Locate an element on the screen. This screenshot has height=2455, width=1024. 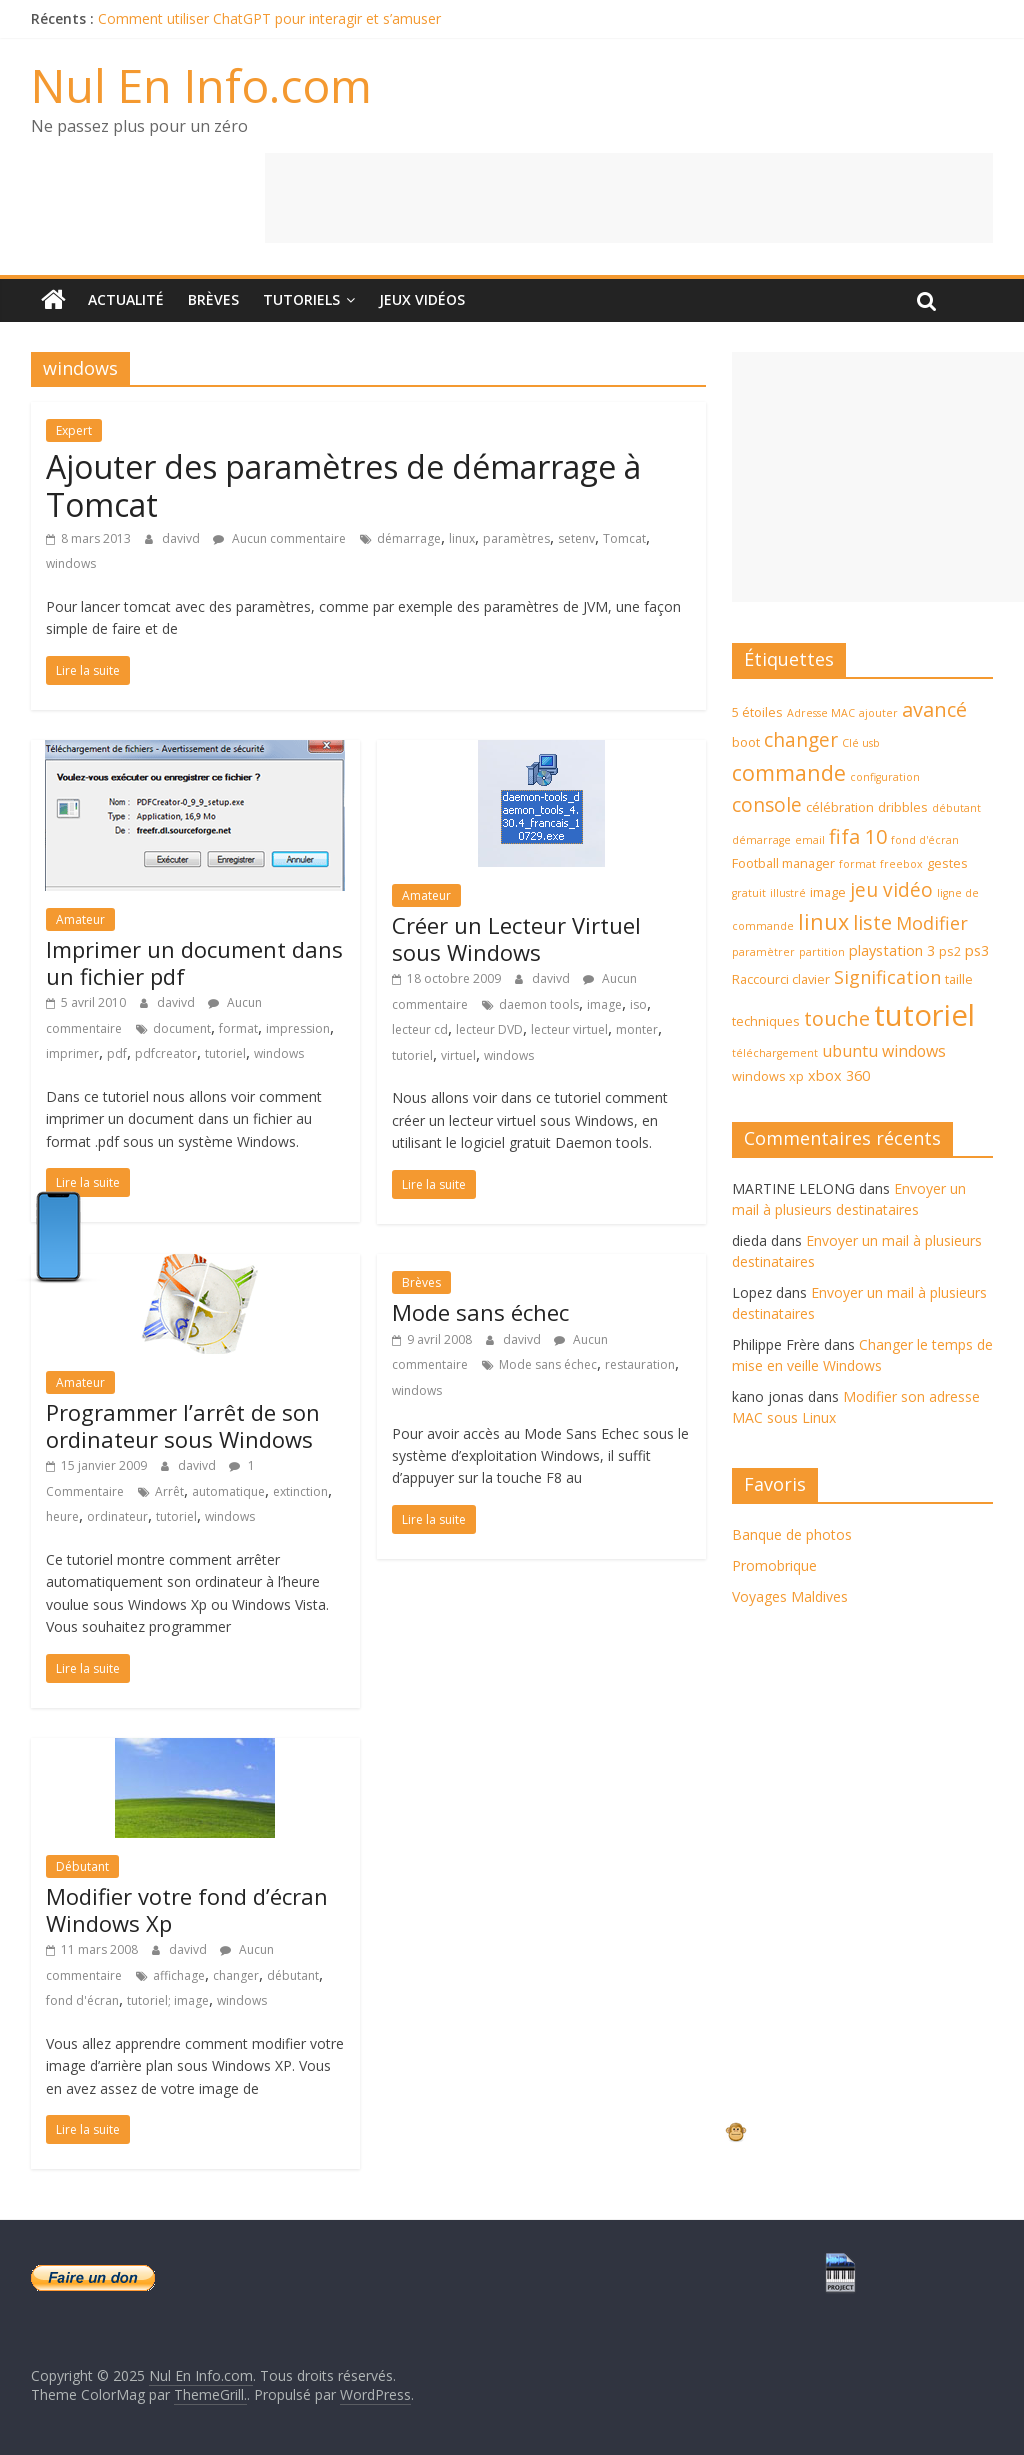
monkey face emoji for expressing playfulness is located at coordinates (736, 2132).